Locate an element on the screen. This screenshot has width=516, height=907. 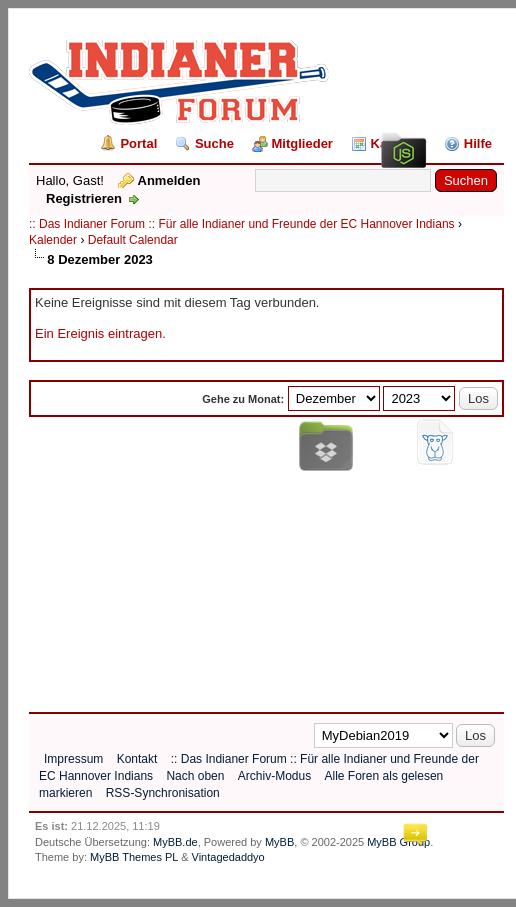
a perl programming language file is located at coordinates (435, 442).